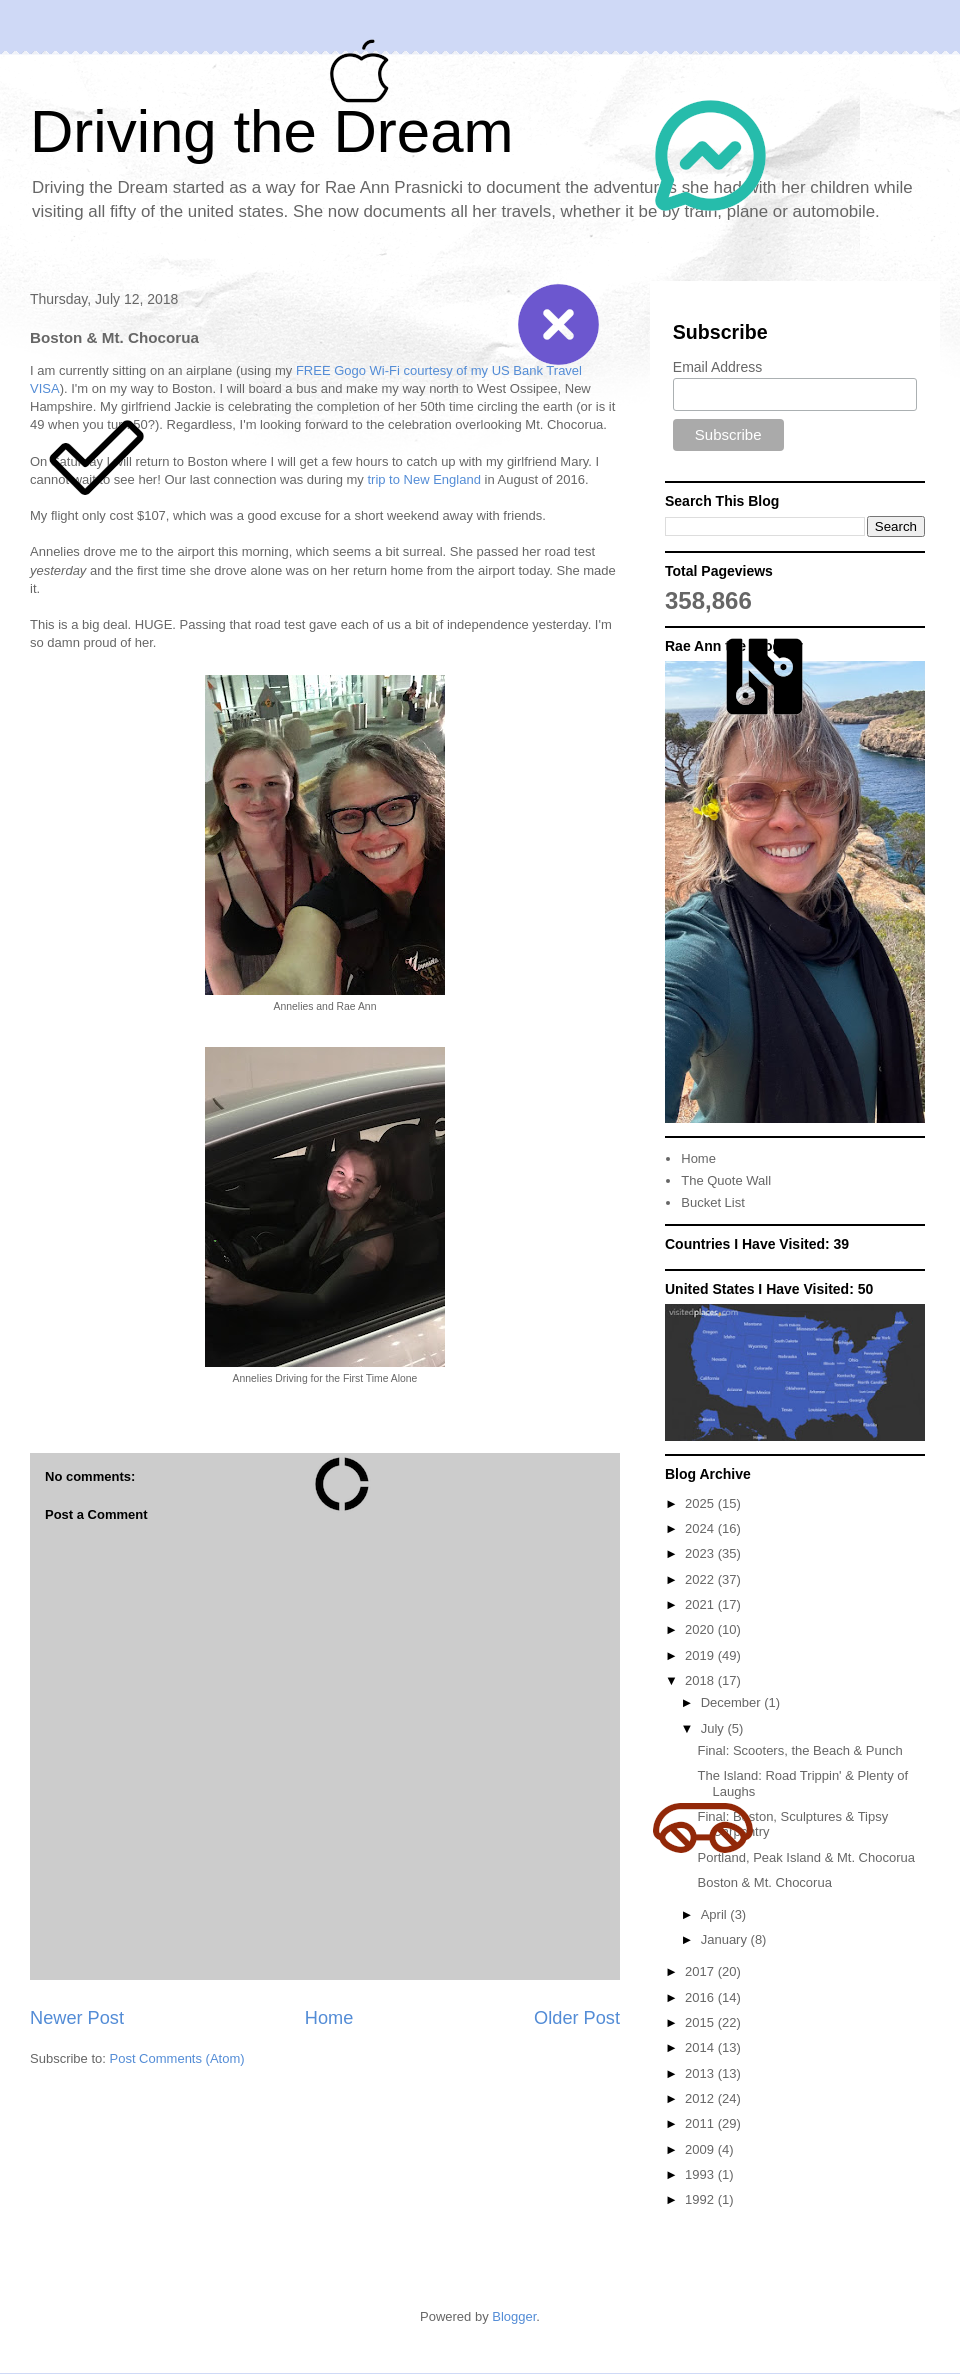 The height and width of the screenshot is (2374, 960). What do you see at coordinates (710, 155) in the screenshot?
I see `open Facebook Messenger app` at bounding box center [710, 155].